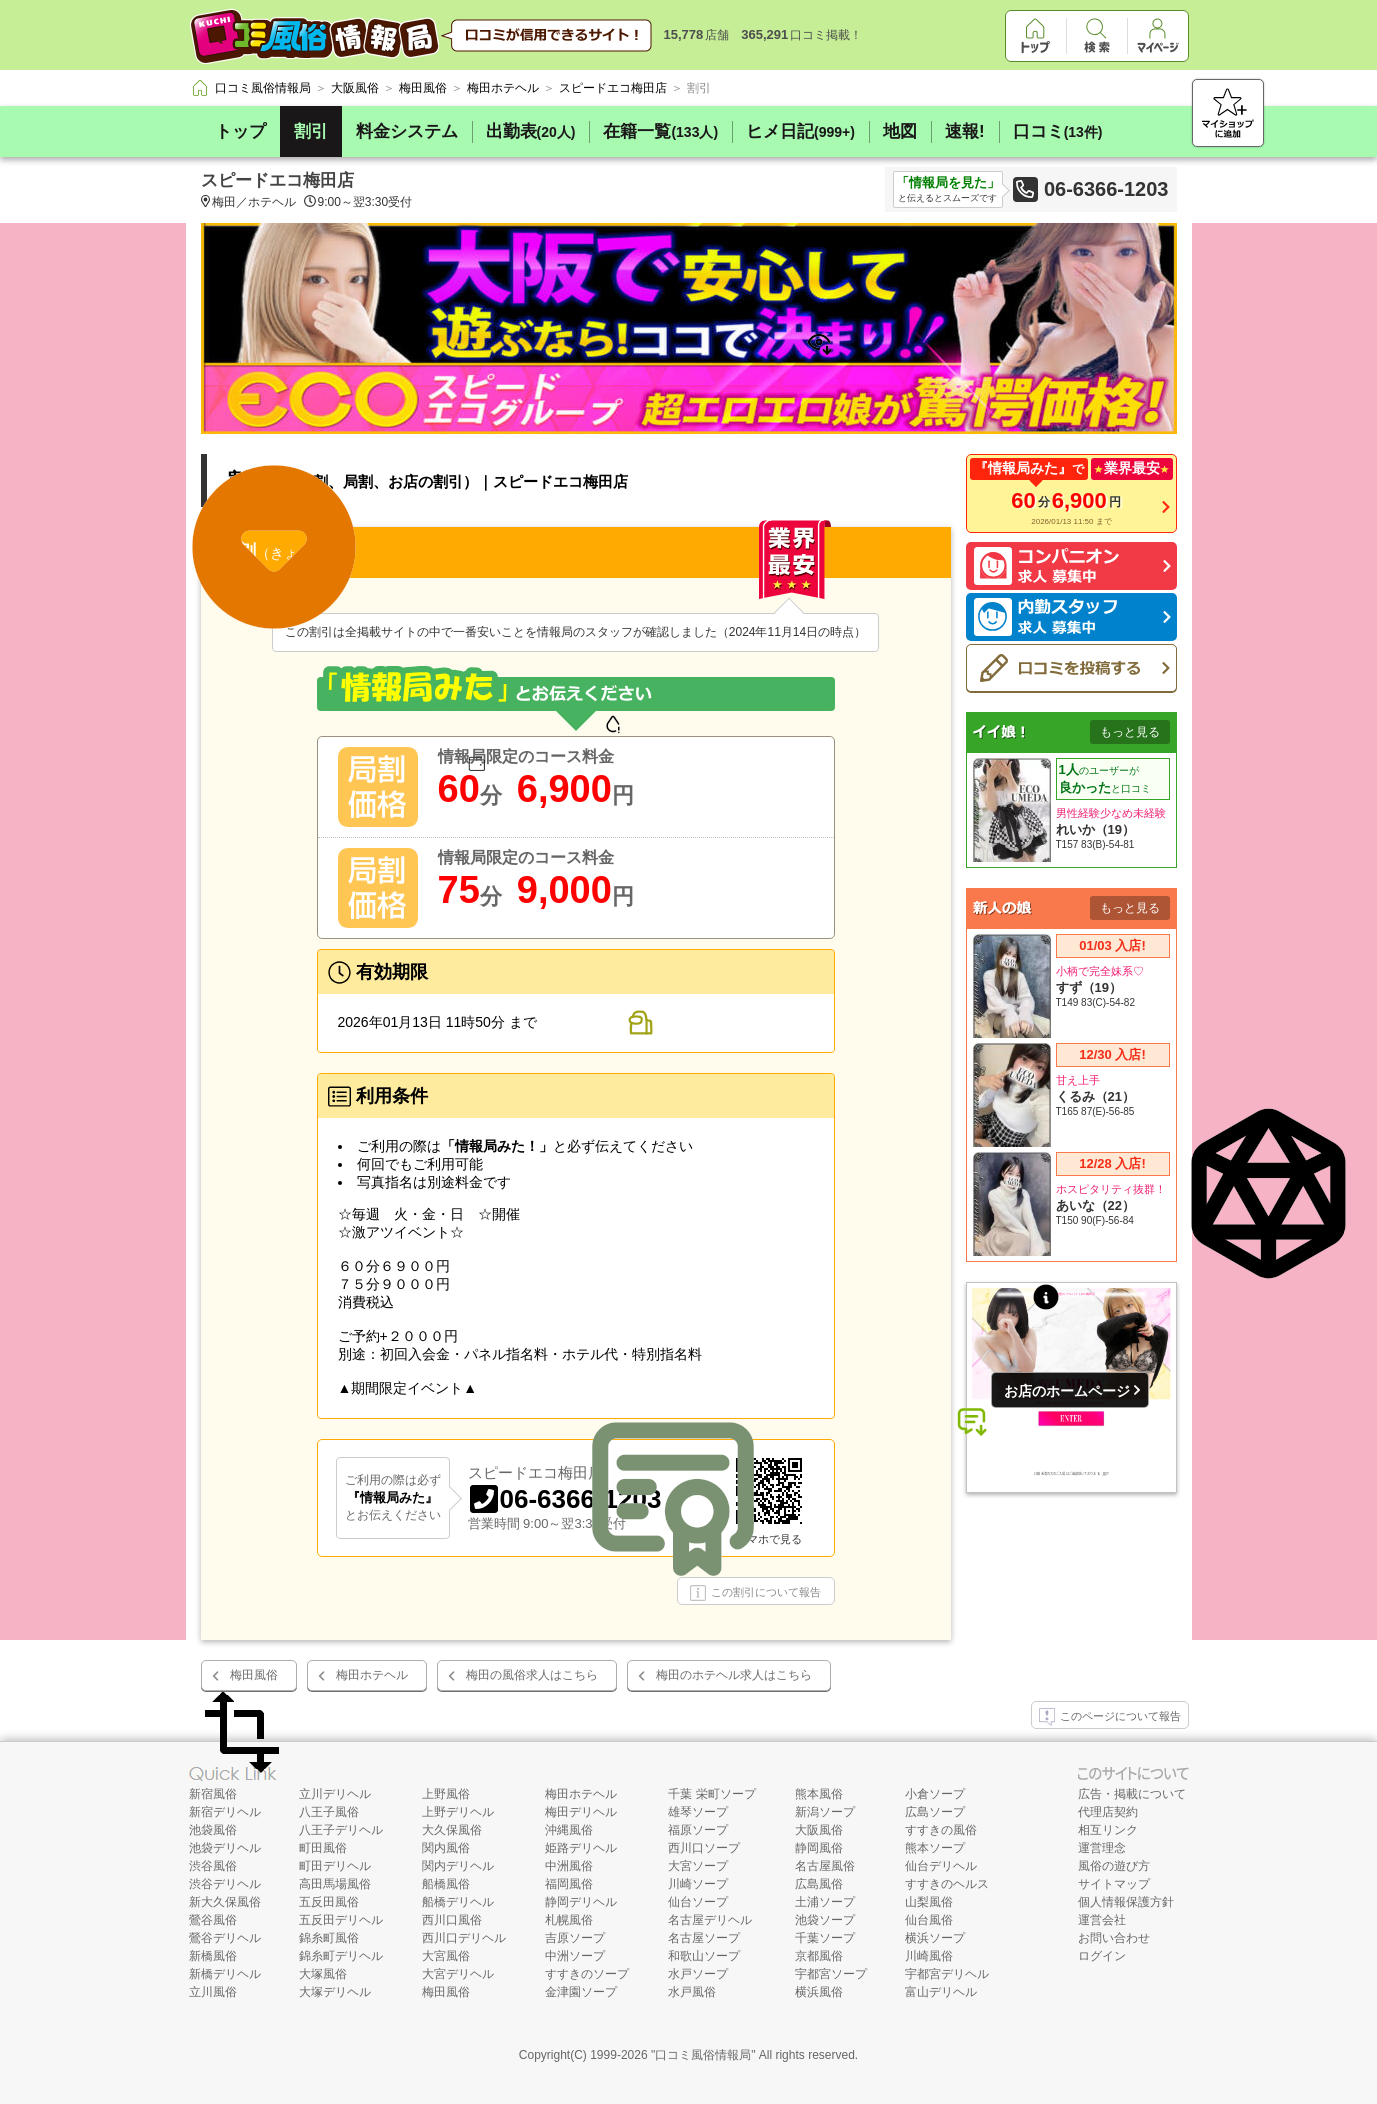 The height and width of the screenshot is (2104, 1377). I want to click on scroll down to view more content, so click(819, 342).